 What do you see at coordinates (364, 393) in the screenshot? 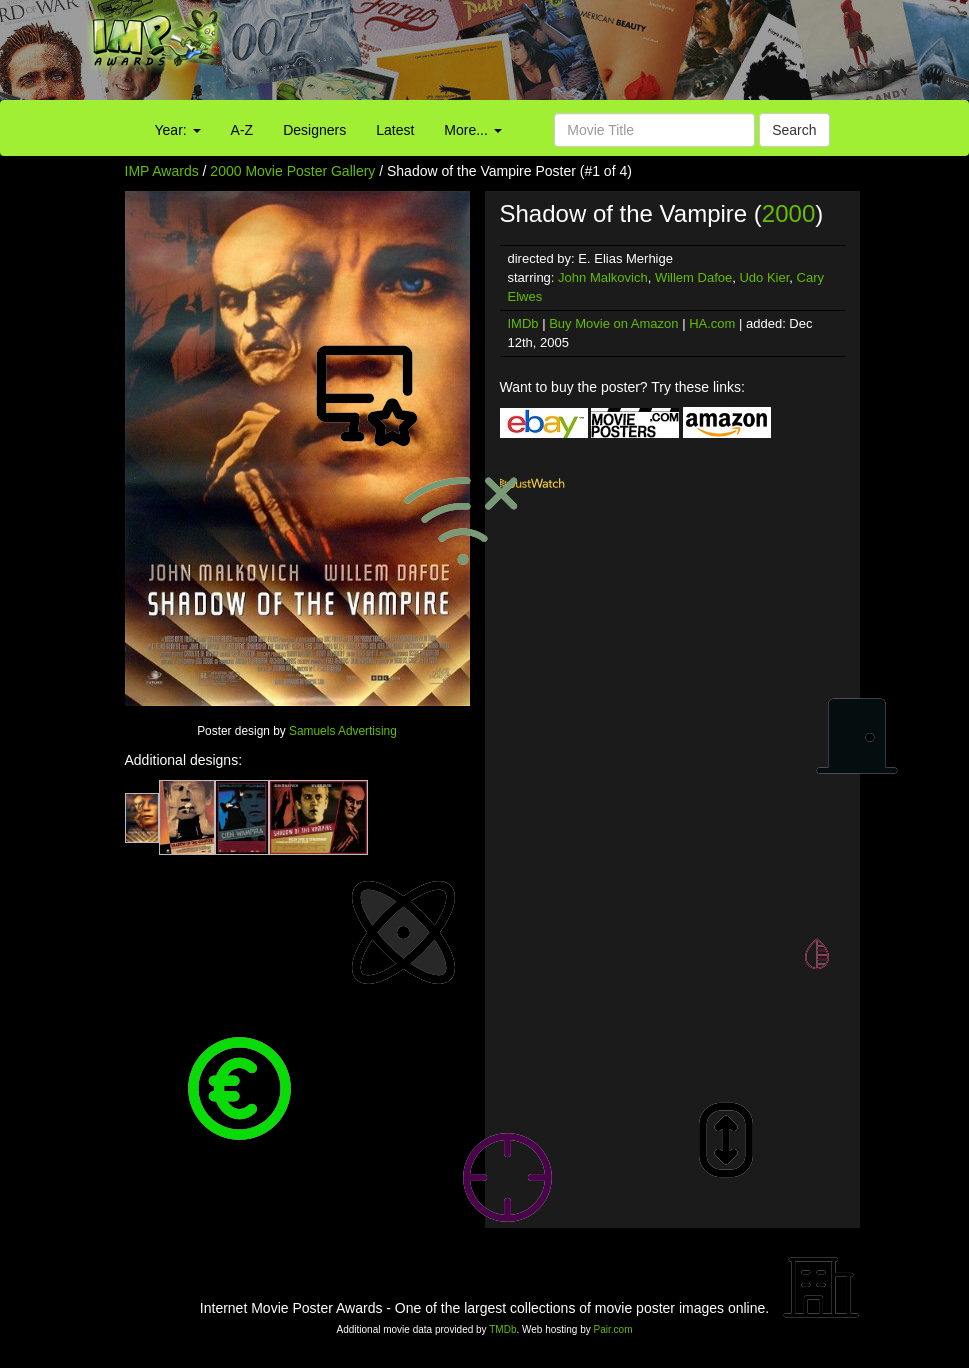
I see `mark this device as a favorite` at bounding box center [364, 393].